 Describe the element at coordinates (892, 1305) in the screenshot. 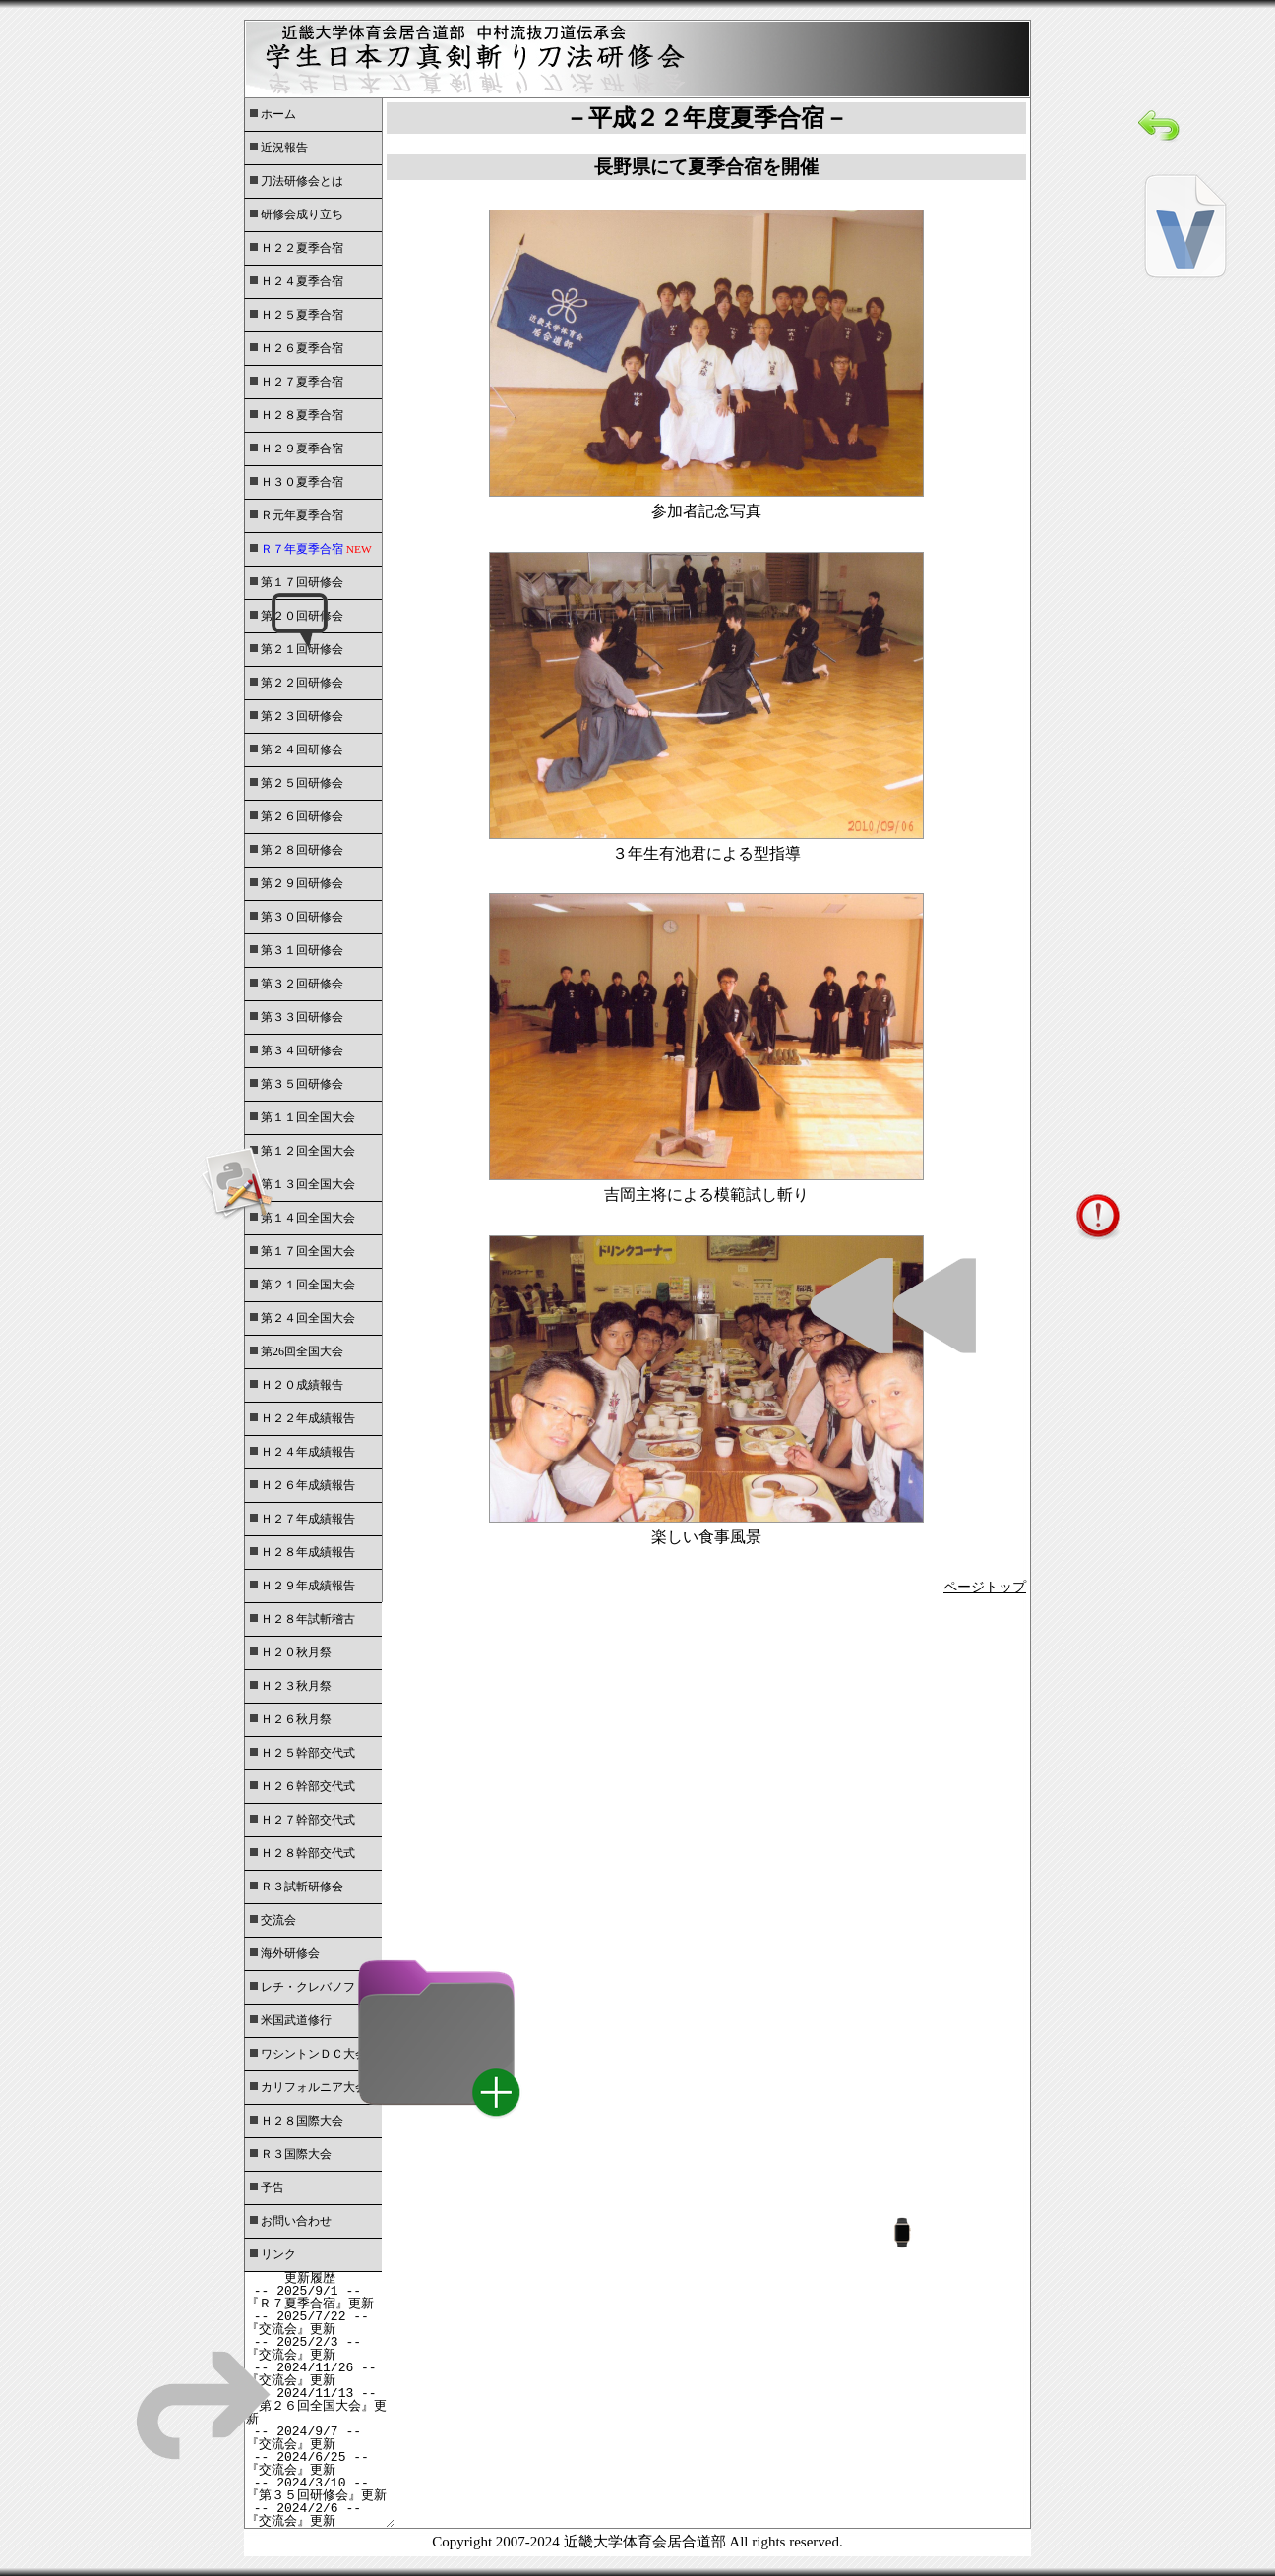

I see `rewind or seek backward in media playback` at that location.